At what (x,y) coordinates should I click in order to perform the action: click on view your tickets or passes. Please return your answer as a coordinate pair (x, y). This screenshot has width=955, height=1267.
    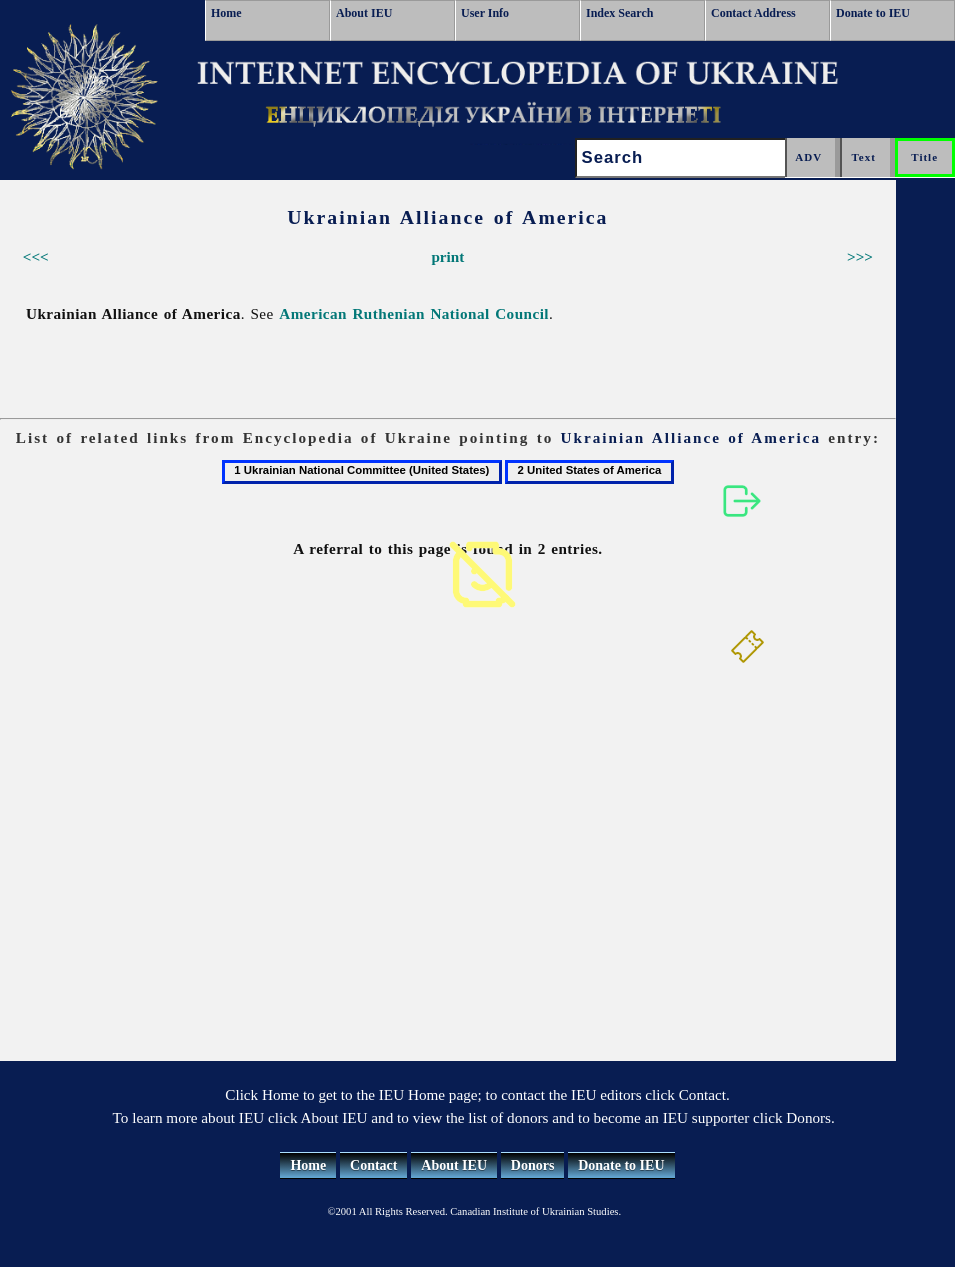
    Looking at the image, I should click on (747, 646).